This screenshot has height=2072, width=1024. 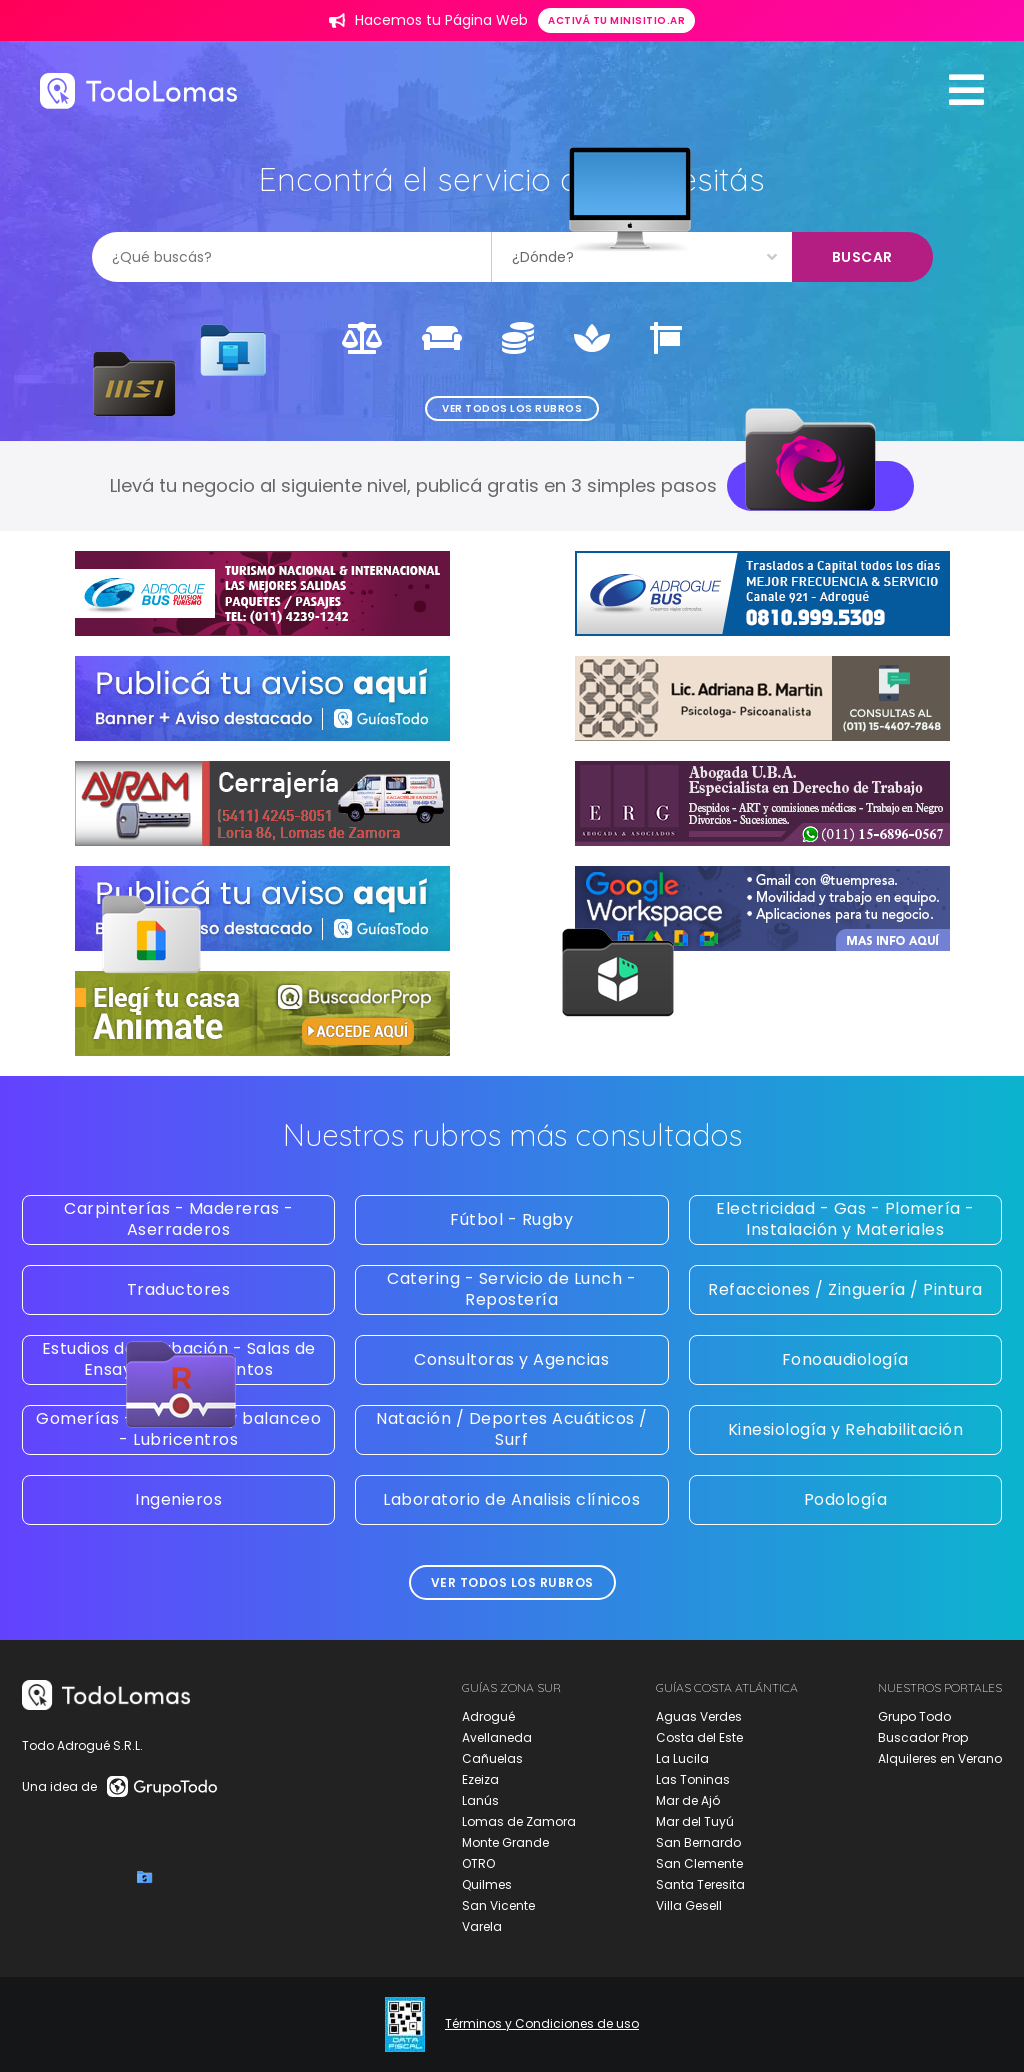 What do you see at coordinates (617, 975) in the screenshot?
I see `open wondershare filmstock assets folder` at bounding box center [617, 975].